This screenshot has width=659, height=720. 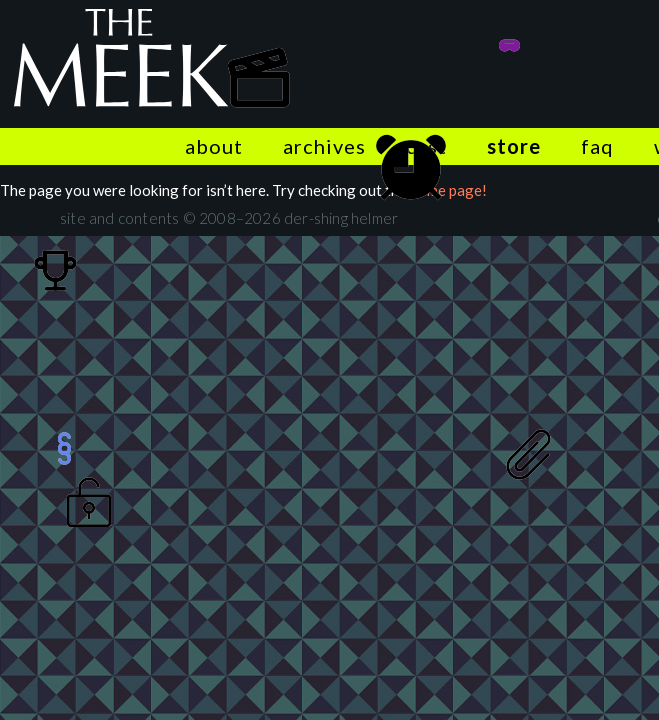 What do you see at coordinates (260, 80) in the screenshot?
I see `access video or movie content` at bounding box center [260, 80].